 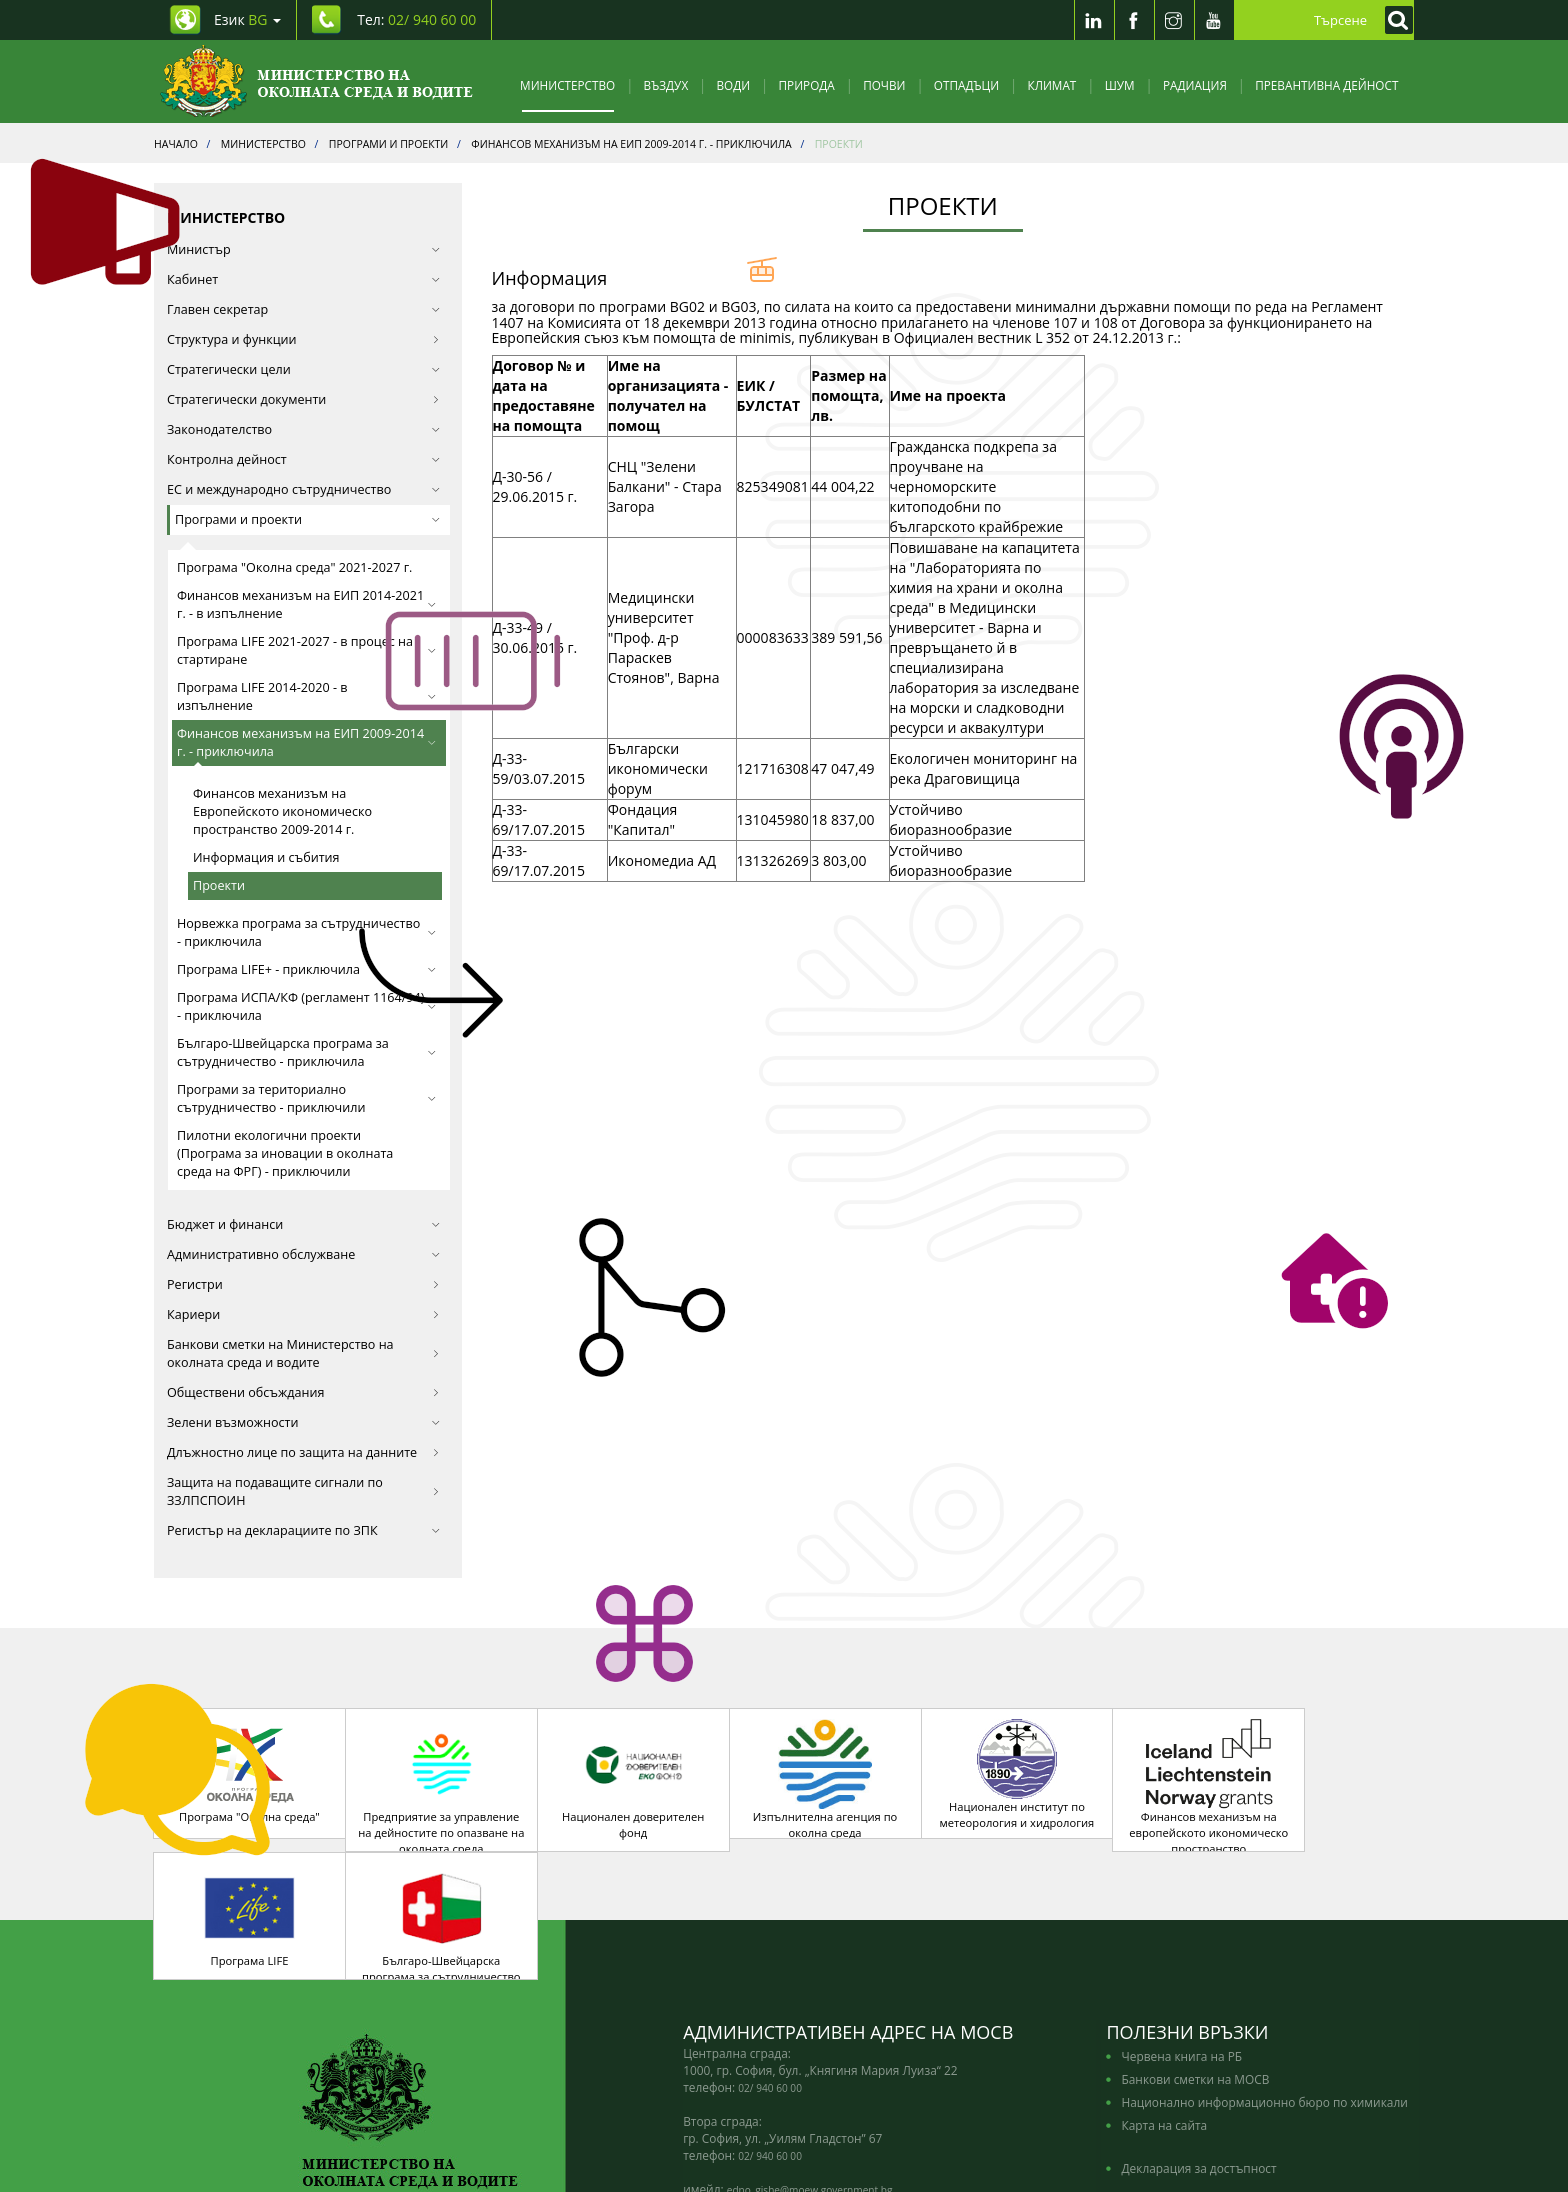 I want to click on indicates battery is well charged, so click(x=470, y=661).